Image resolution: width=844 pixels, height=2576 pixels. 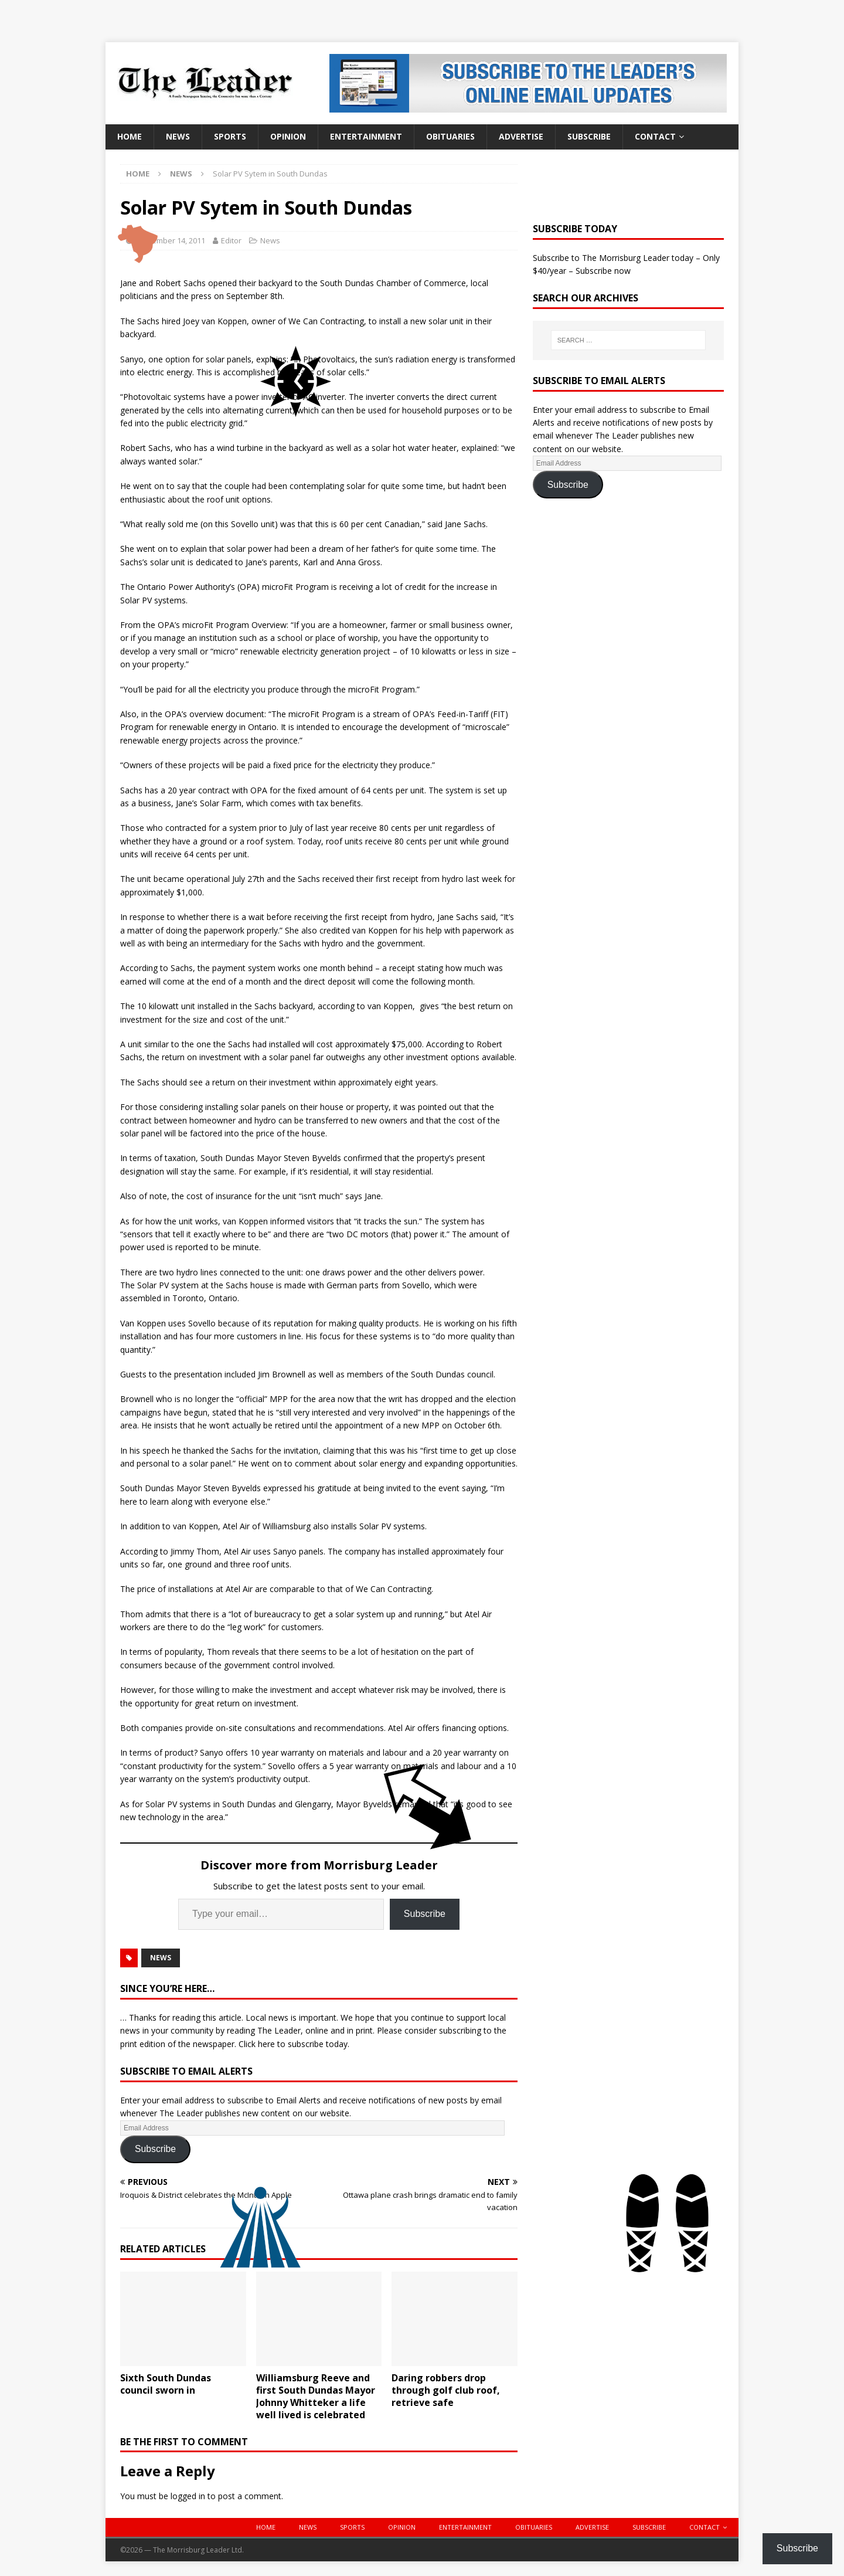 What do you see at coordinates (667, 2221) in the screenshot?
I see `equip leg armor to your character` at bounding box center [667, 2221].